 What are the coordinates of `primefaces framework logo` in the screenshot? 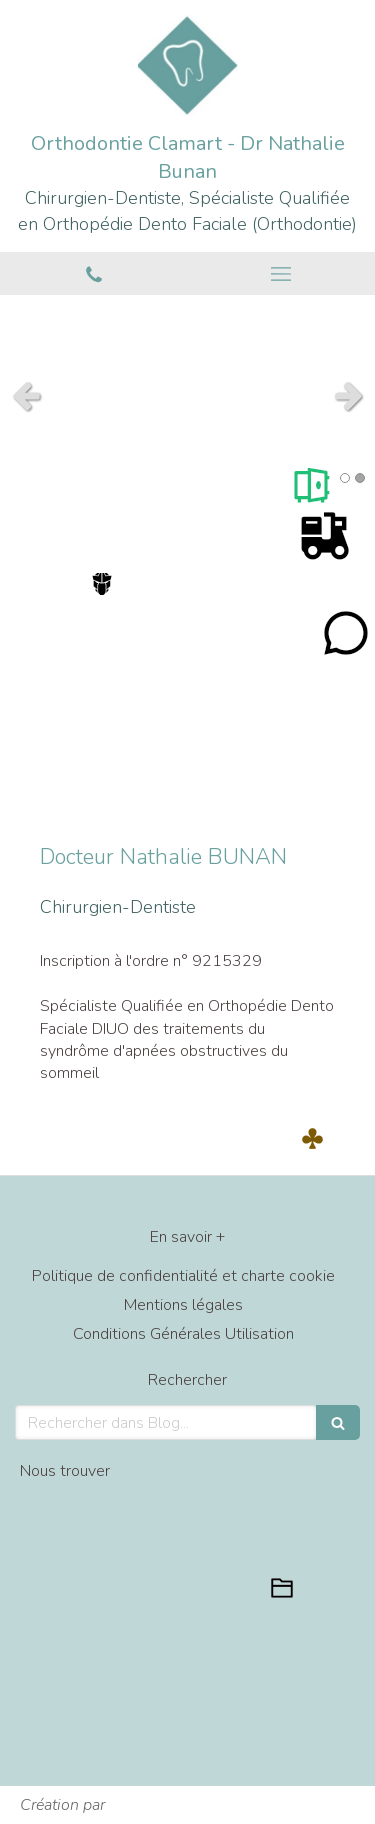 It's located at (102, 584).